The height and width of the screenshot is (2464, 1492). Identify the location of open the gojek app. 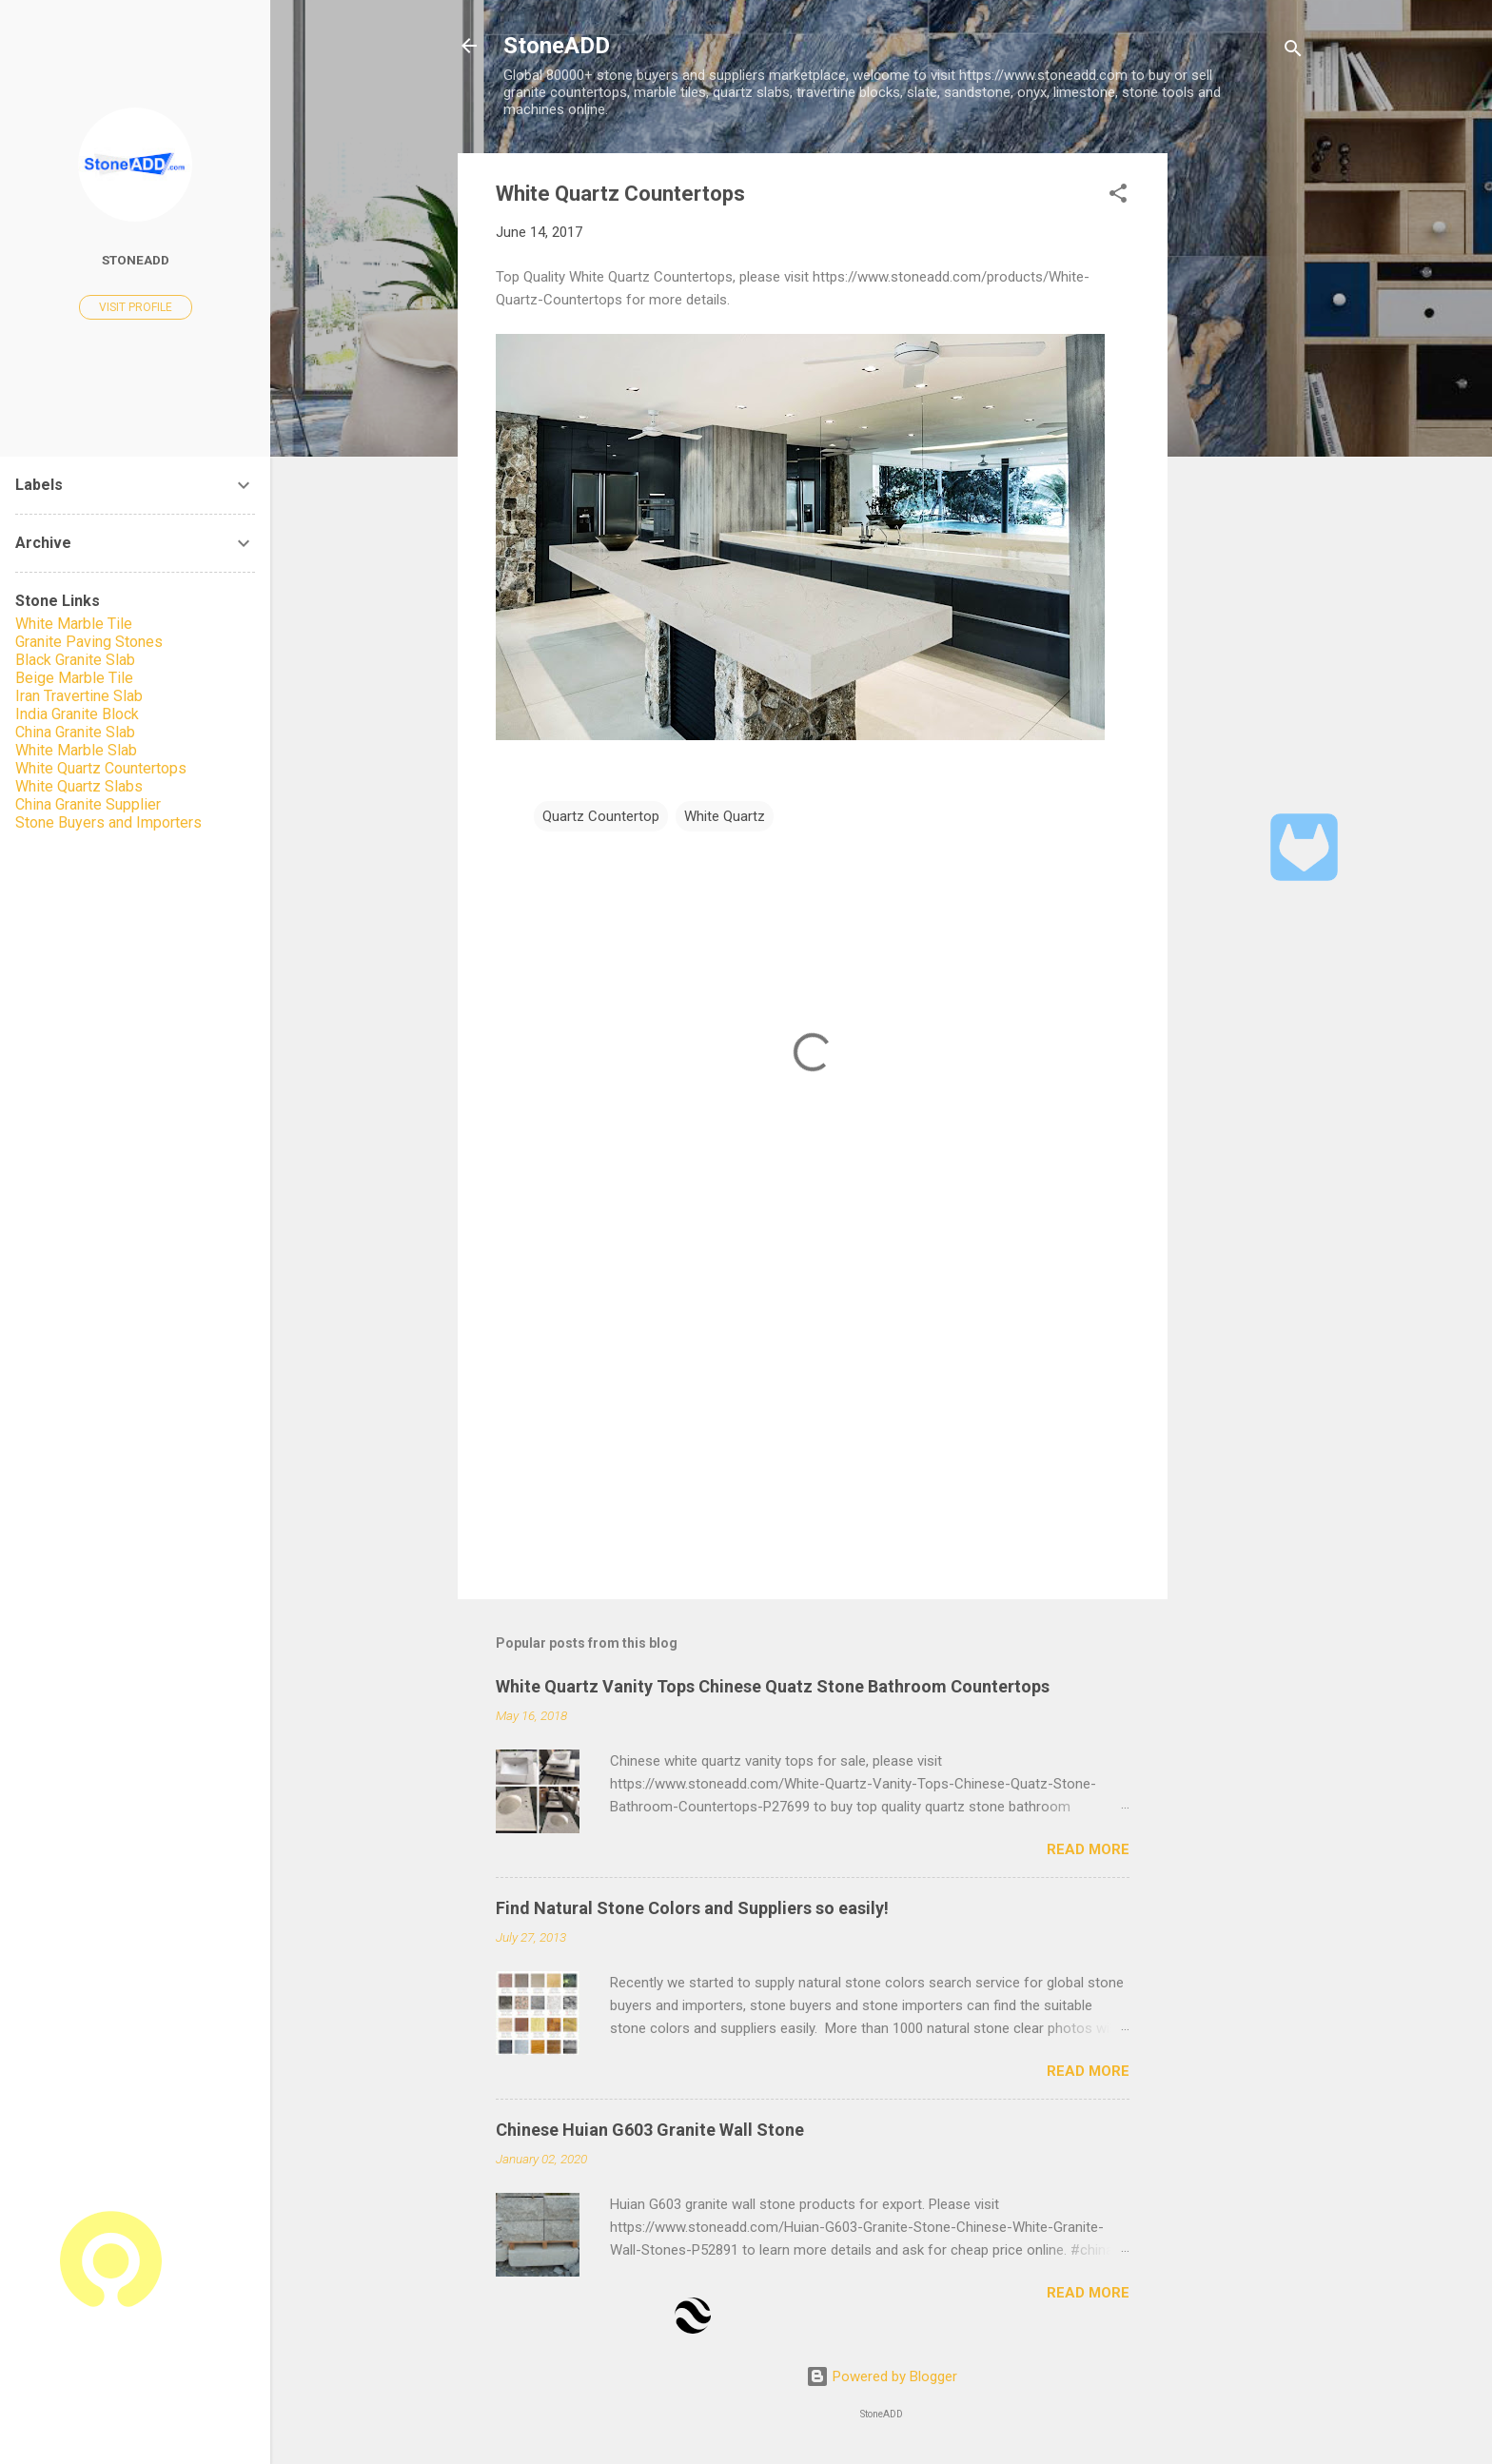
(110, 2259).